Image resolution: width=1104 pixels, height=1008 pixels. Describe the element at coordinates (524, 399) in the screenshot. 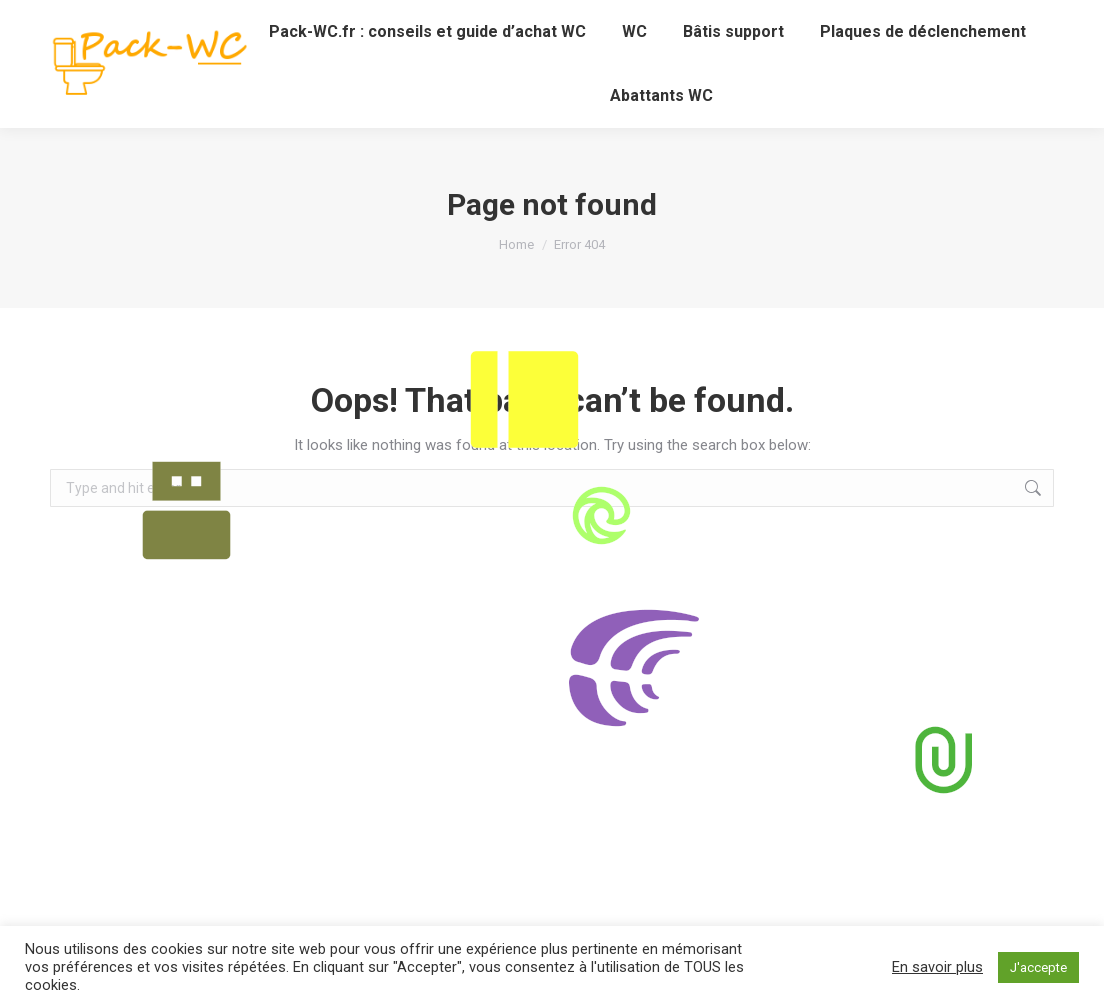

I see `switch to left sidebar layout` at that location.